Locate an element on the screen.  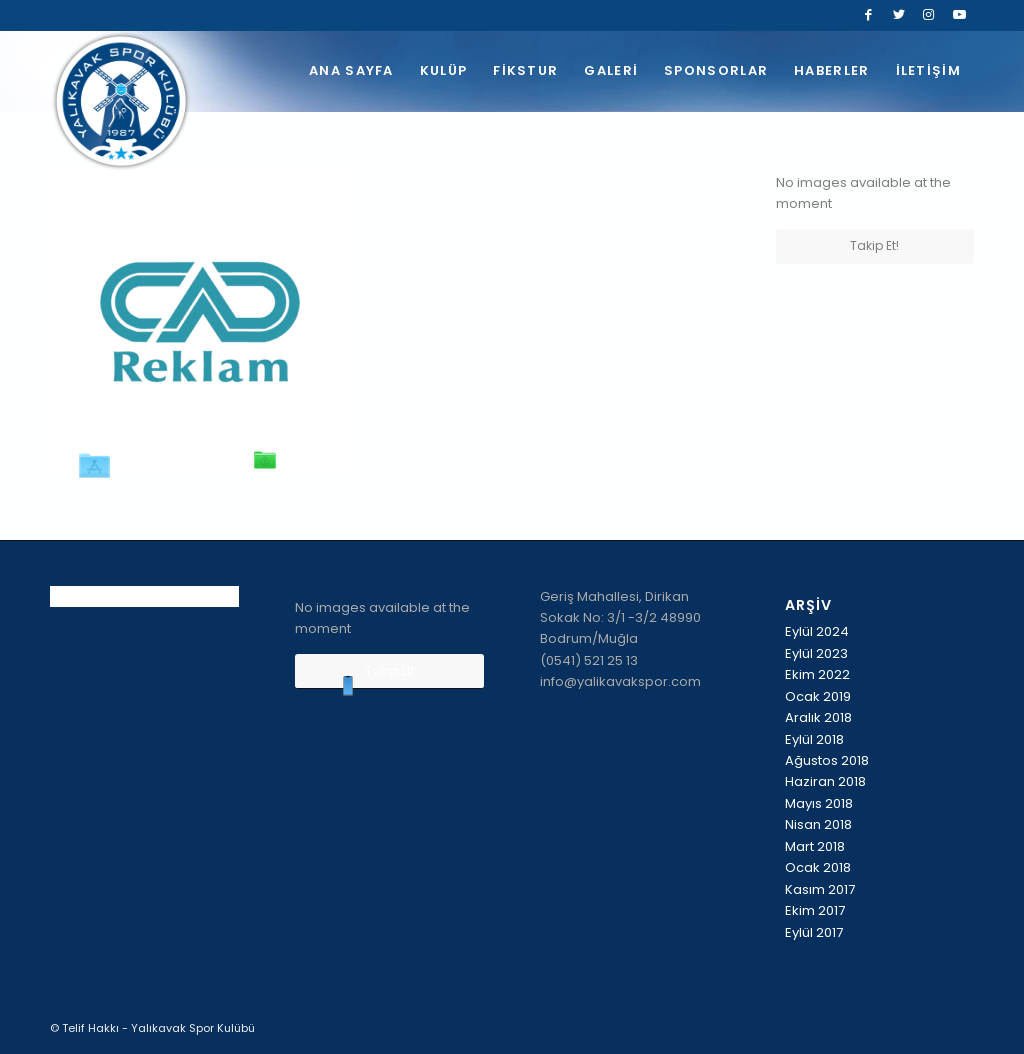
open the applications folder is located at coordinates (94, 465).